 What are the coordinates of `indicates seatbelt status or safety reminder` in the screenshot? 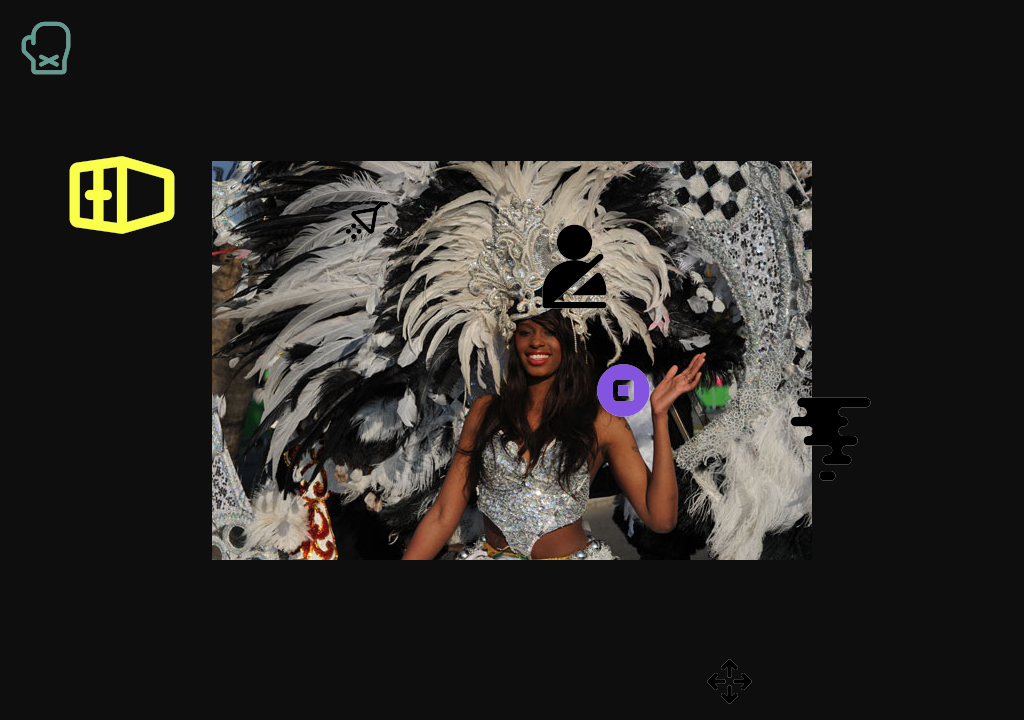 It's located at (574, 266).